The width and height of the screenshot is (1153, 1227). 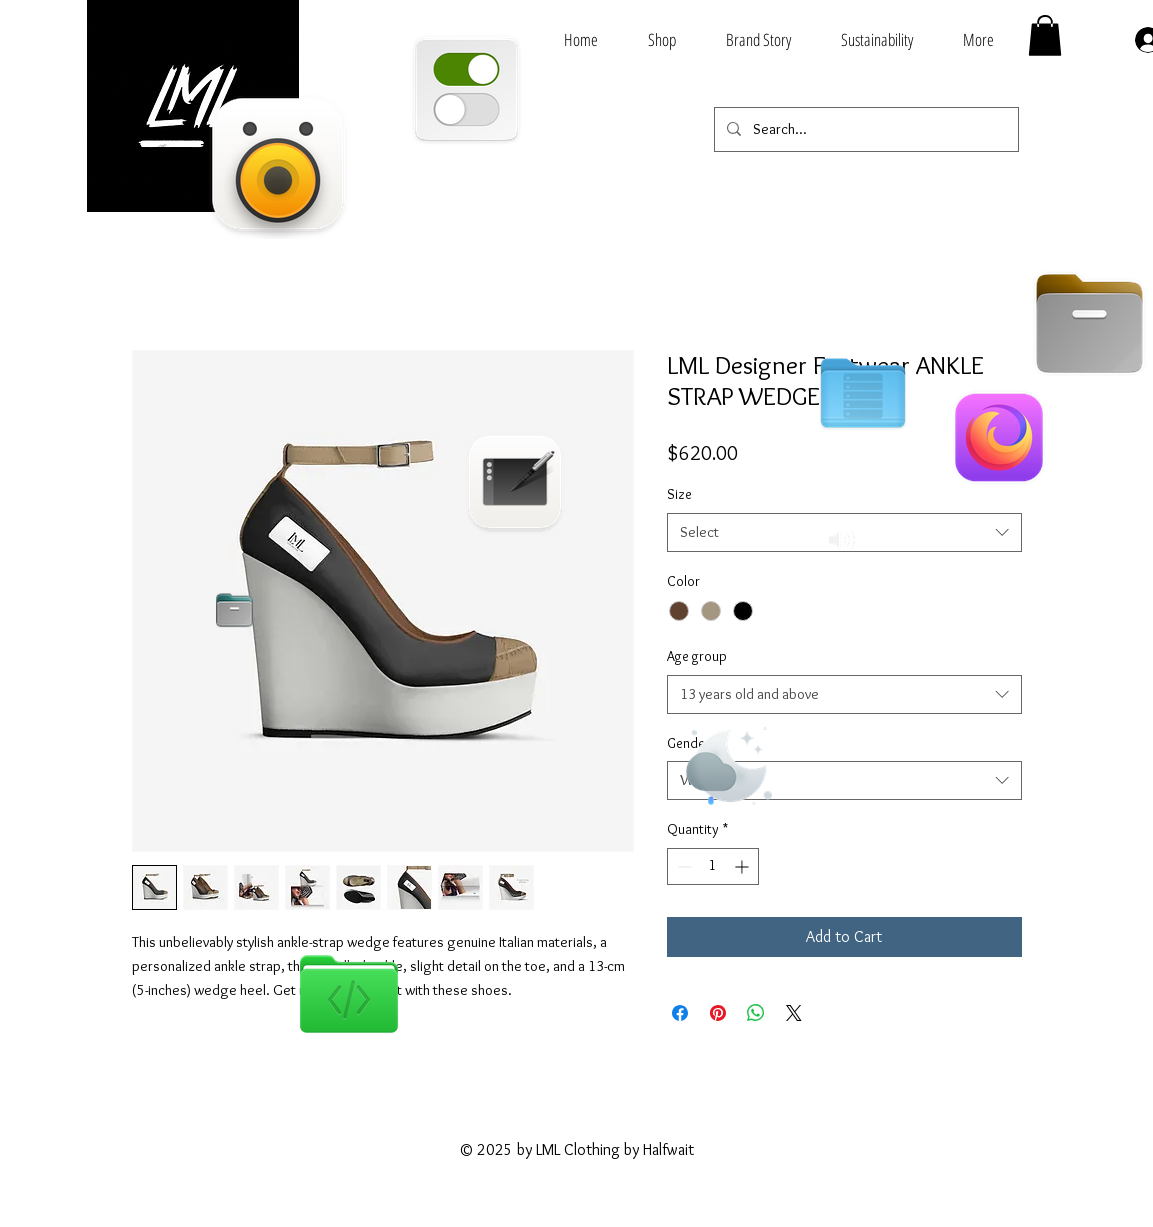 I want to click on open rhythmbox music player, so click(x=278, y=164).